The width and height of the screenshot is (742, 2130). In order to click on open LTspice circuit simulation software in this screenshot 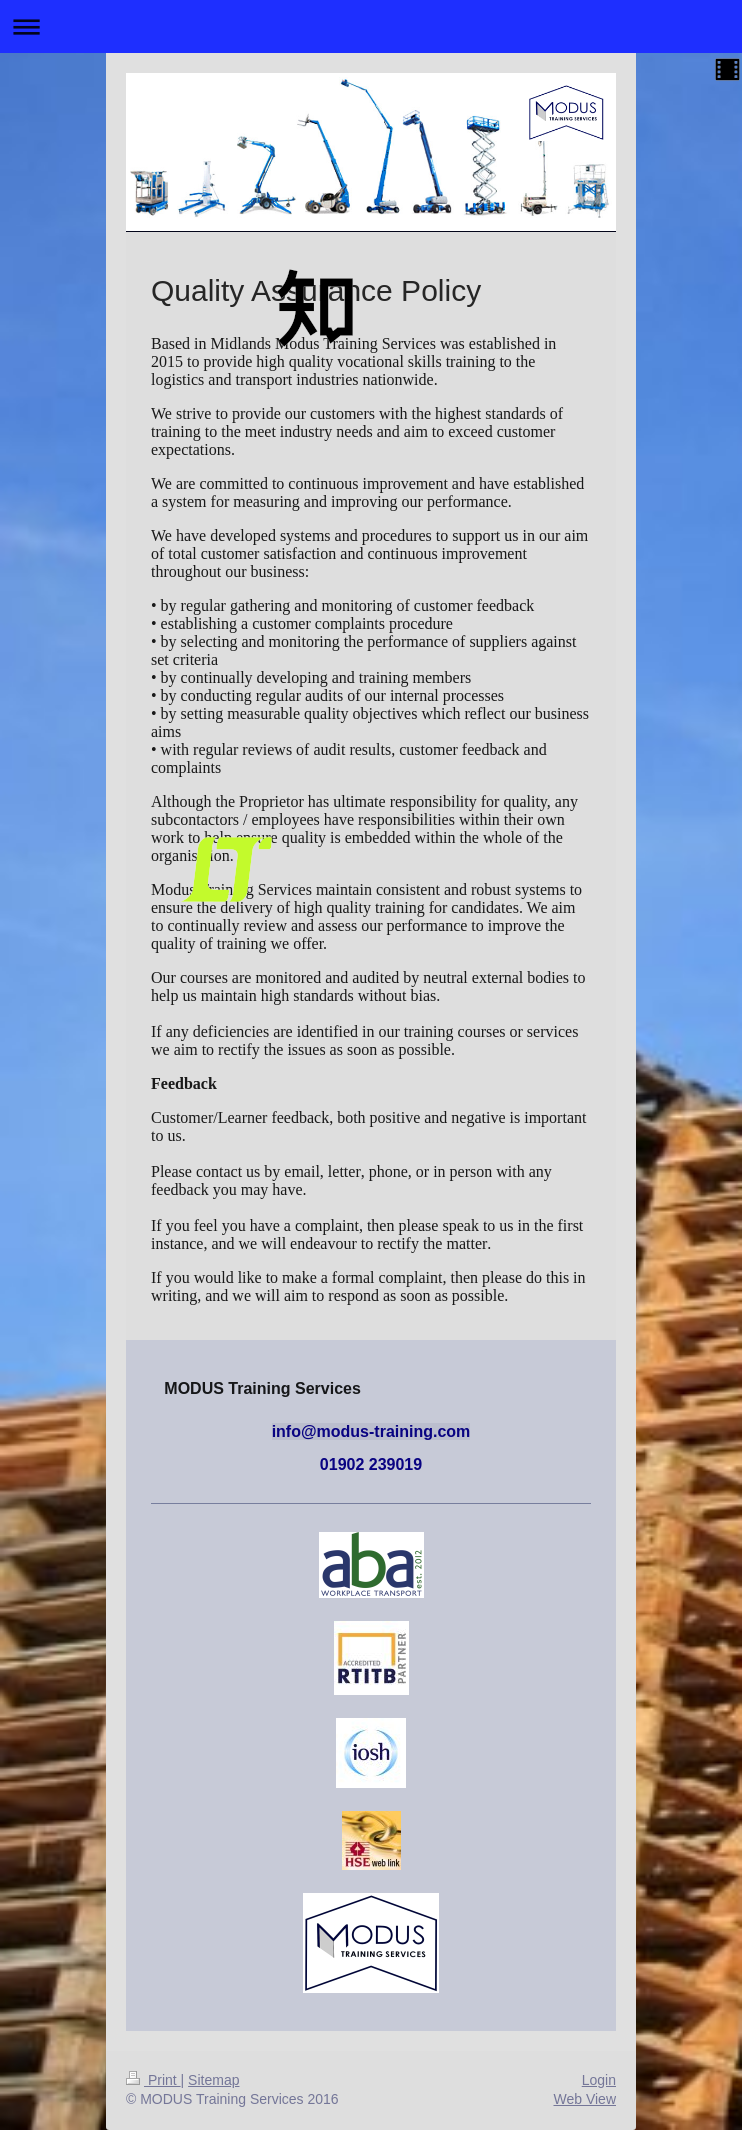, I will do `click(226, 869)`.